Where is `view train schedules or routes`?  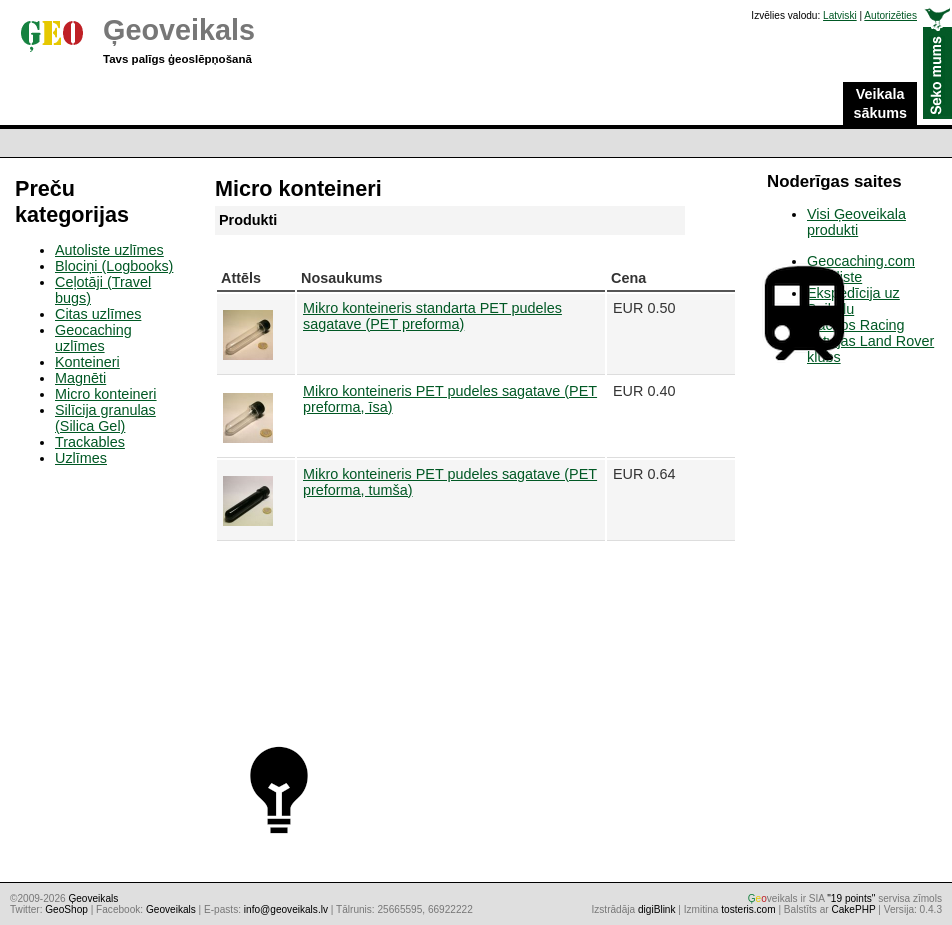
view train schedules or routes is located at coordinates (804, 315).